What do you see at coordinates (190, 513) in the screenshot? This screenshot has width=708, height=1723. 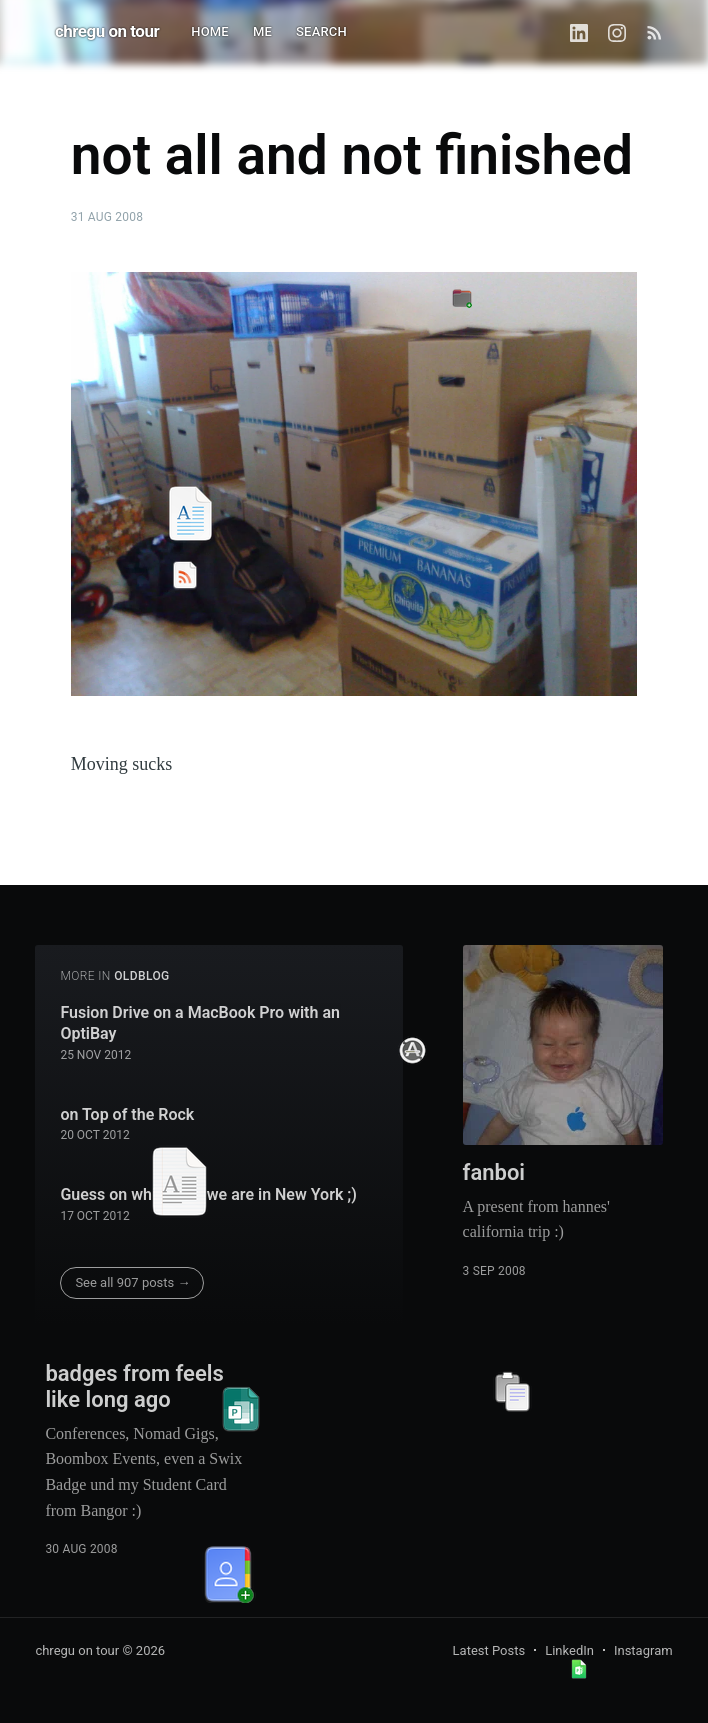 I see `open a text document file` at bounding box center [190, 513].